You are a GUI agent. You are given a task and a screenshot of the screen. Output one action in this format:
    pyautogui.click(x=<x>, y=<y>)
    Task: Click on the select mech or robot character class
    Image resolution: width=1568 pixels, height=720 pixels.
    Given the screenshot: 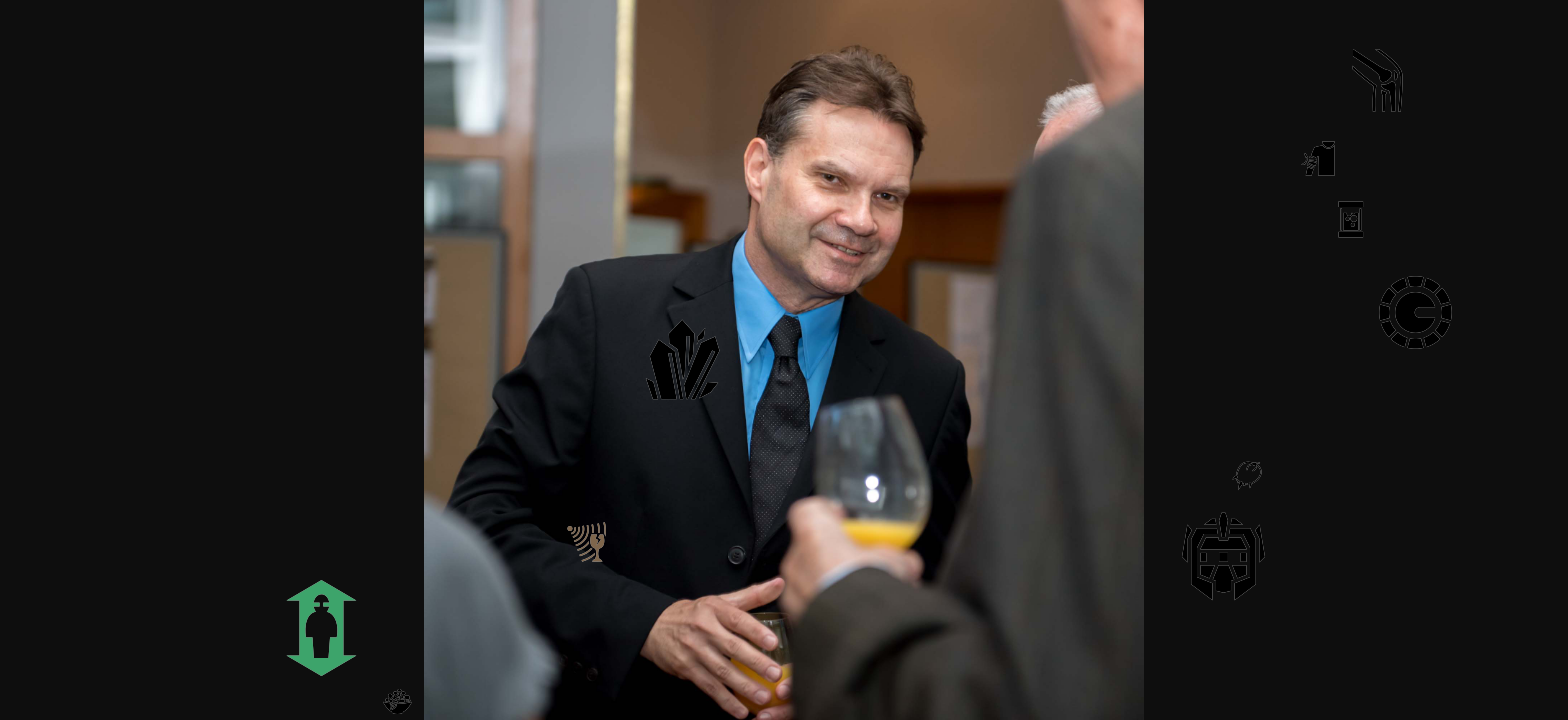 What is the action you would take?
    pyautogui.click(x=1223, y=556)
    